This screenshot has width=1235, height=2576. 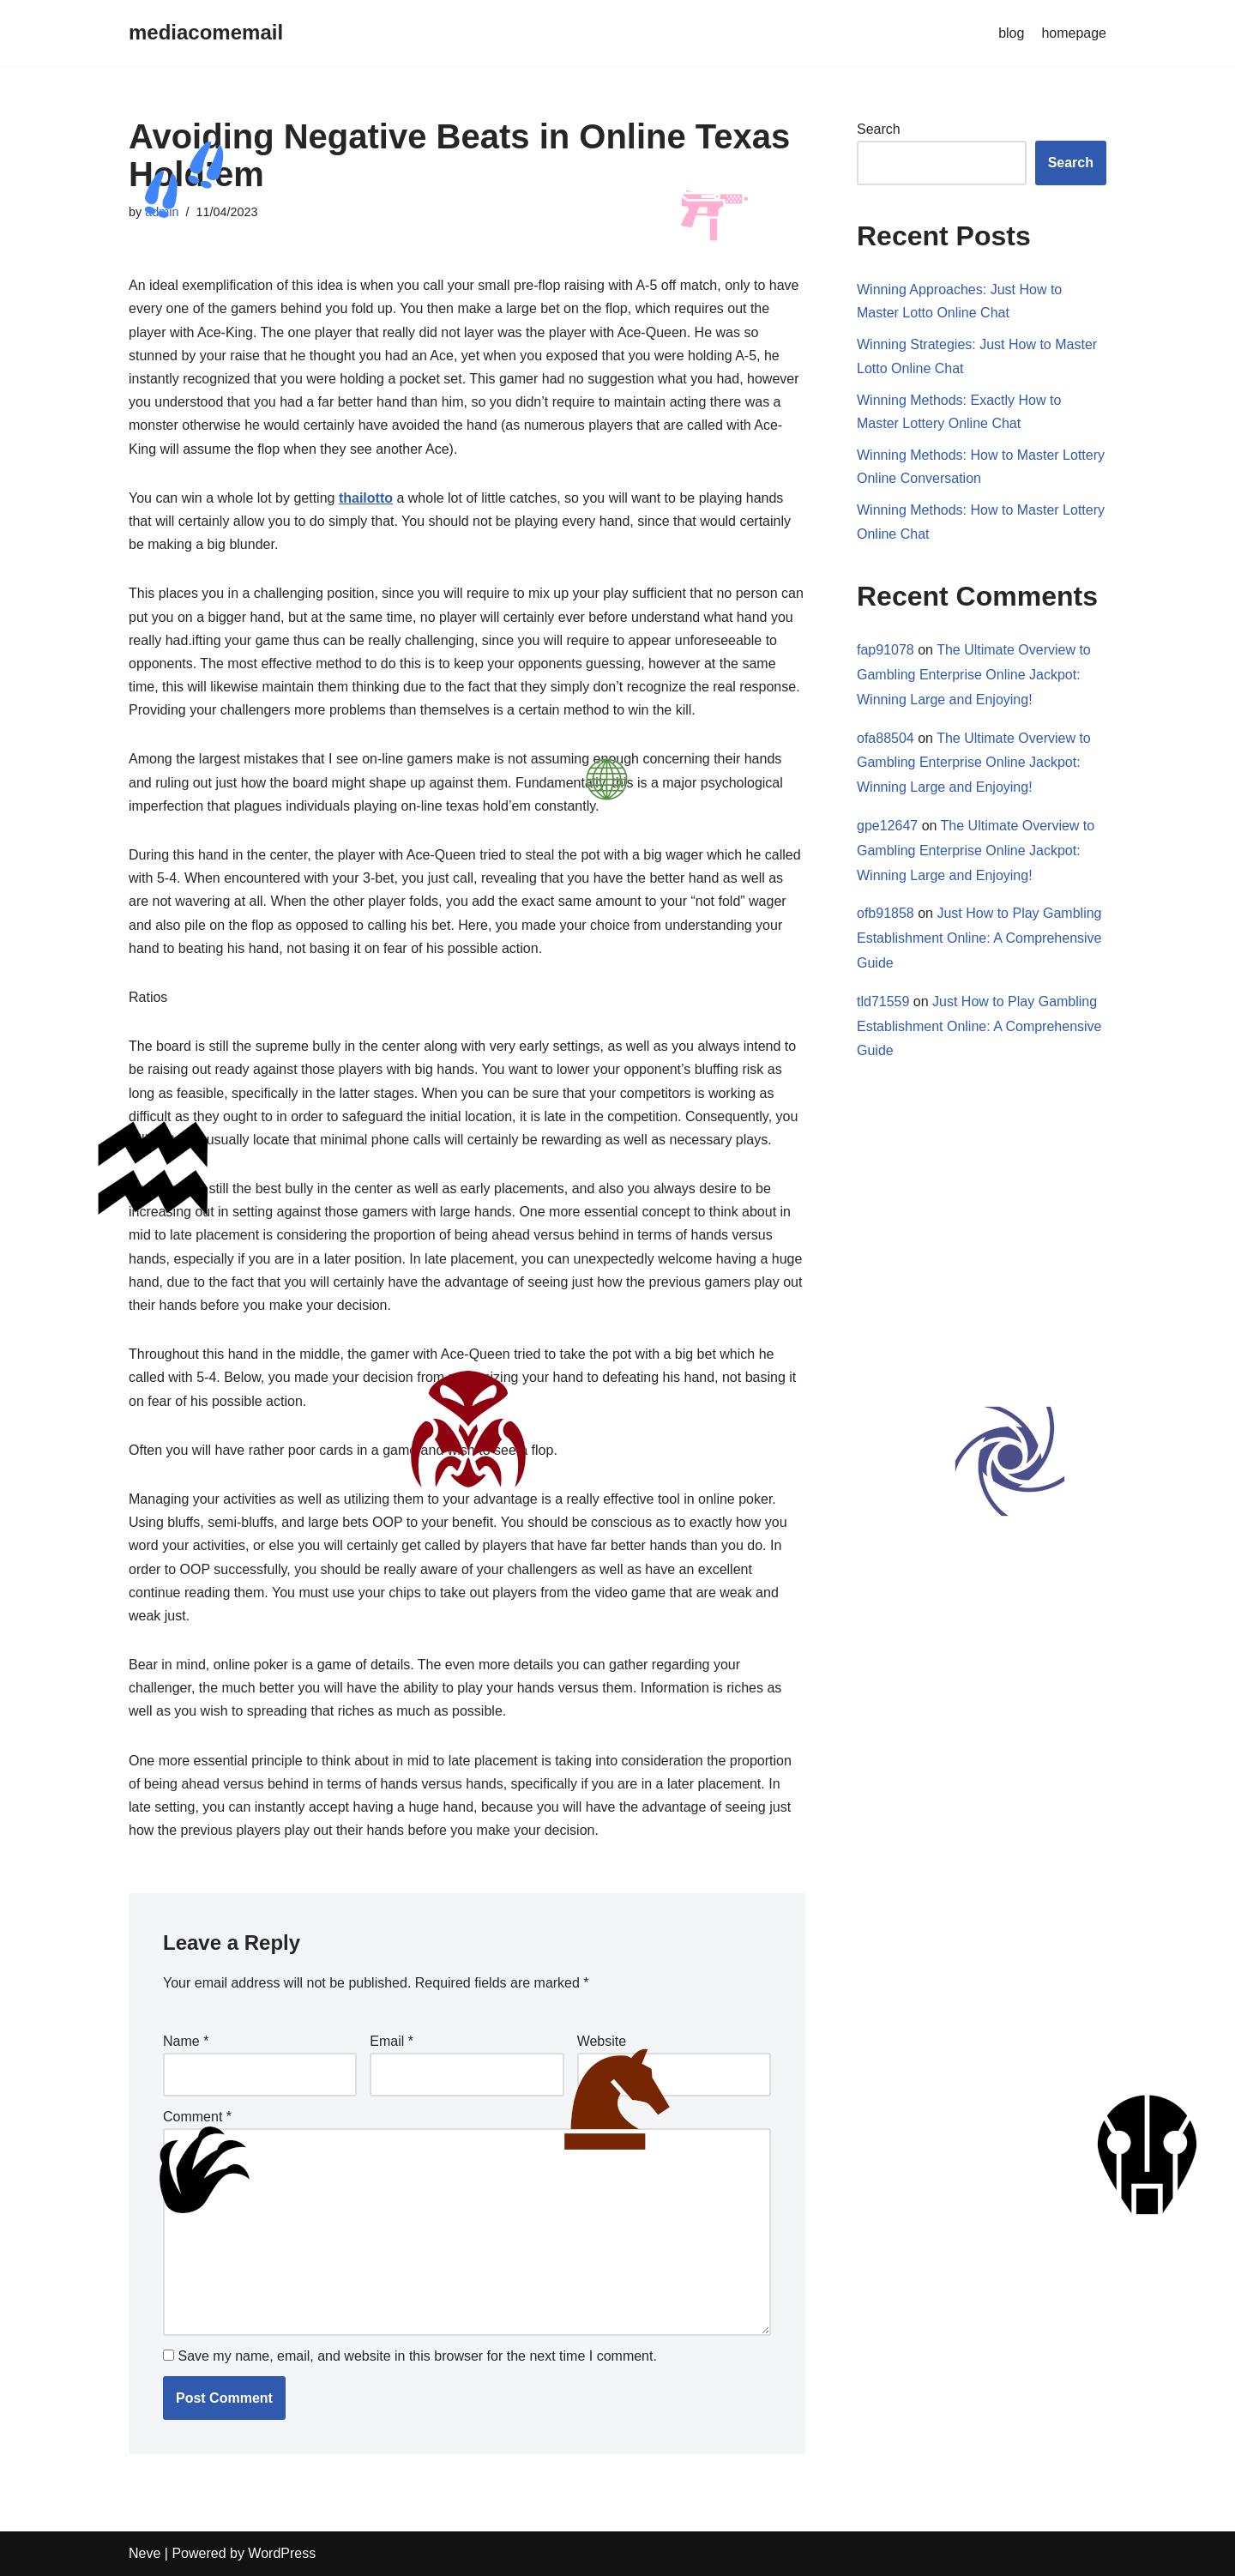 What do you see at coordinates (1147, 2155) in the screenshot?
I see `android or robot character avatar` at bounding box center [1147, 2155].